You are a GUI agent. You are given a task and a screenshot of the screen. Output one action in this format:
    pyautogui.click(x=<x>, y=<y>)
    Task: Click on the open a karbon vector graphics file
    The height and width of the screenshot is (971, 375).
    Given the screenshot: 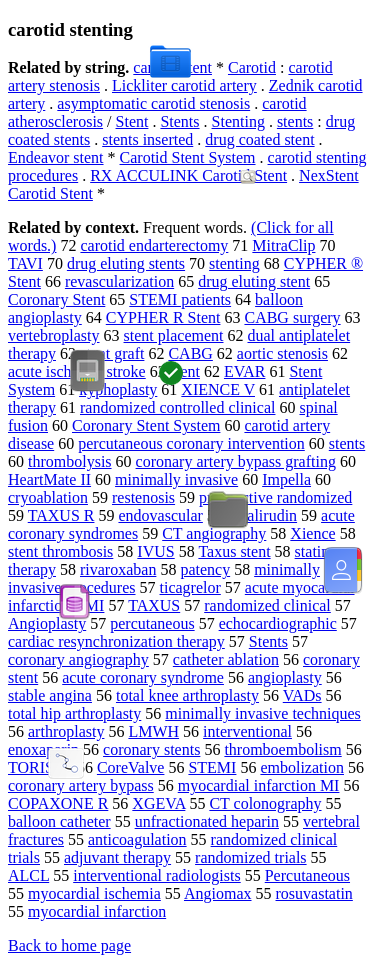 What is the action you would take?
    pyautogui.click(x=66, y=762)
    